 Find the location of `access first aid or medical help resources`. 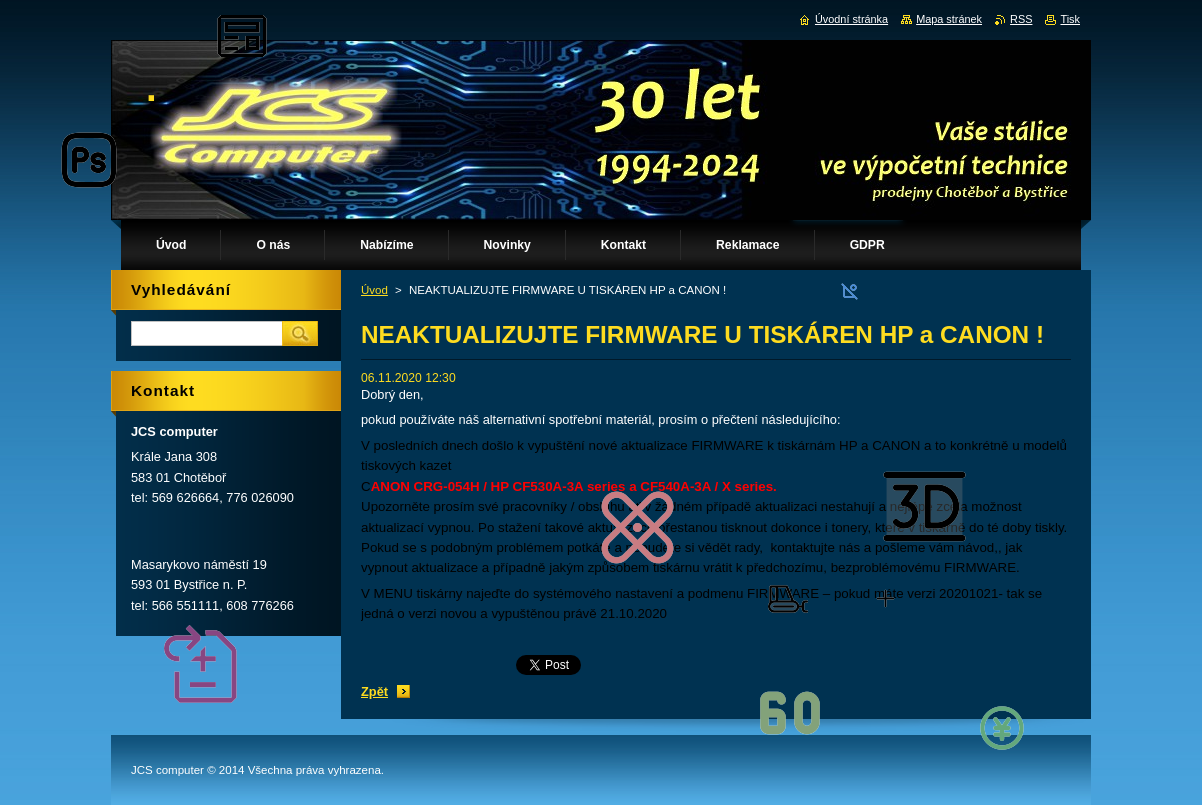

access first aid or medical help resources is located at coordinates (637, 527).